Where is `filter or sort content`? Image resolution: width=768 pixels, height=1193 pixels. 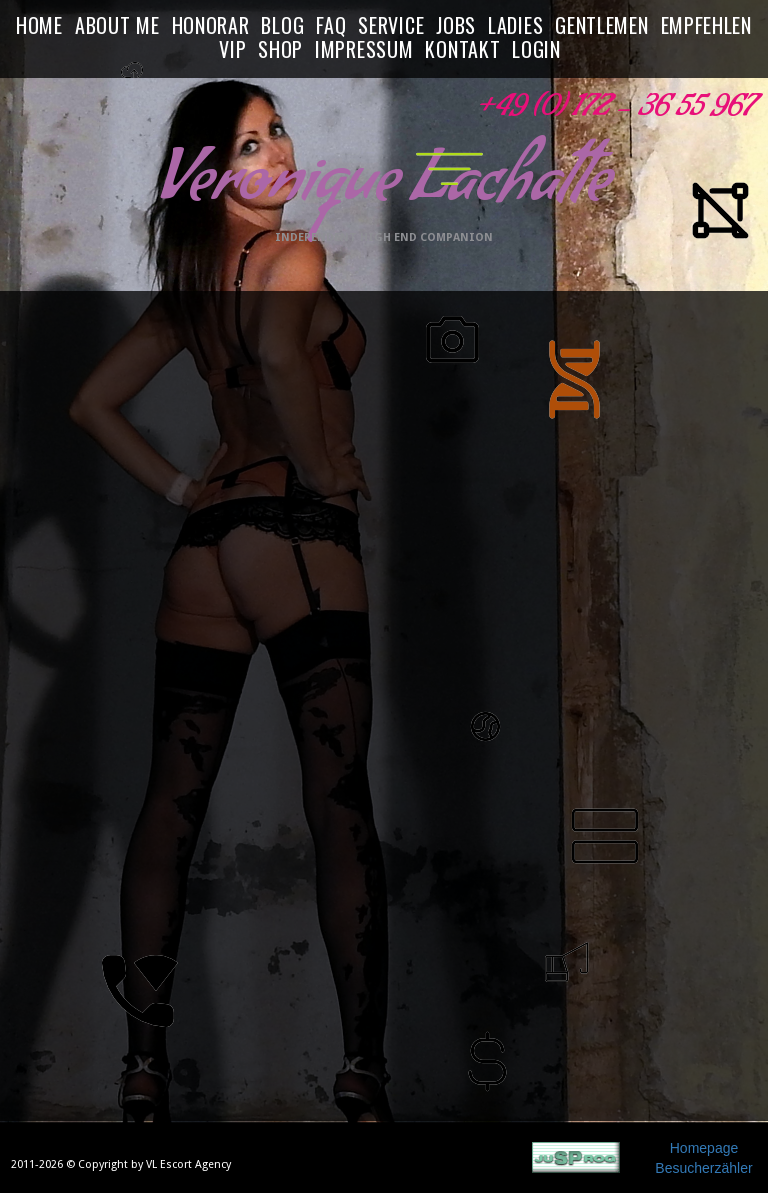
filter or sort content is located at coordinates (449, 166).